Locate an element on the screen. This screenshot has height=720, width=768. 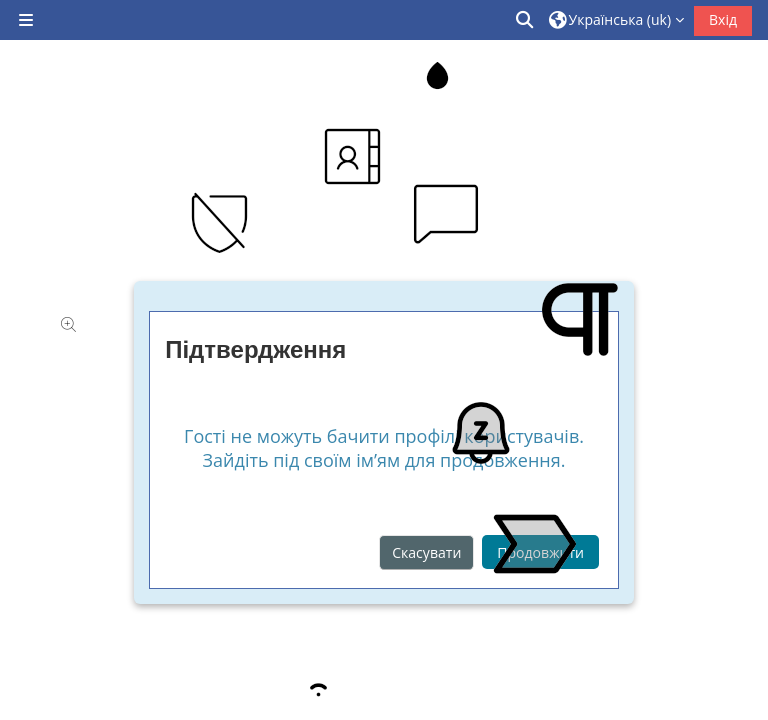
mute notifications while sleeping is located at coordinates (481, 433).